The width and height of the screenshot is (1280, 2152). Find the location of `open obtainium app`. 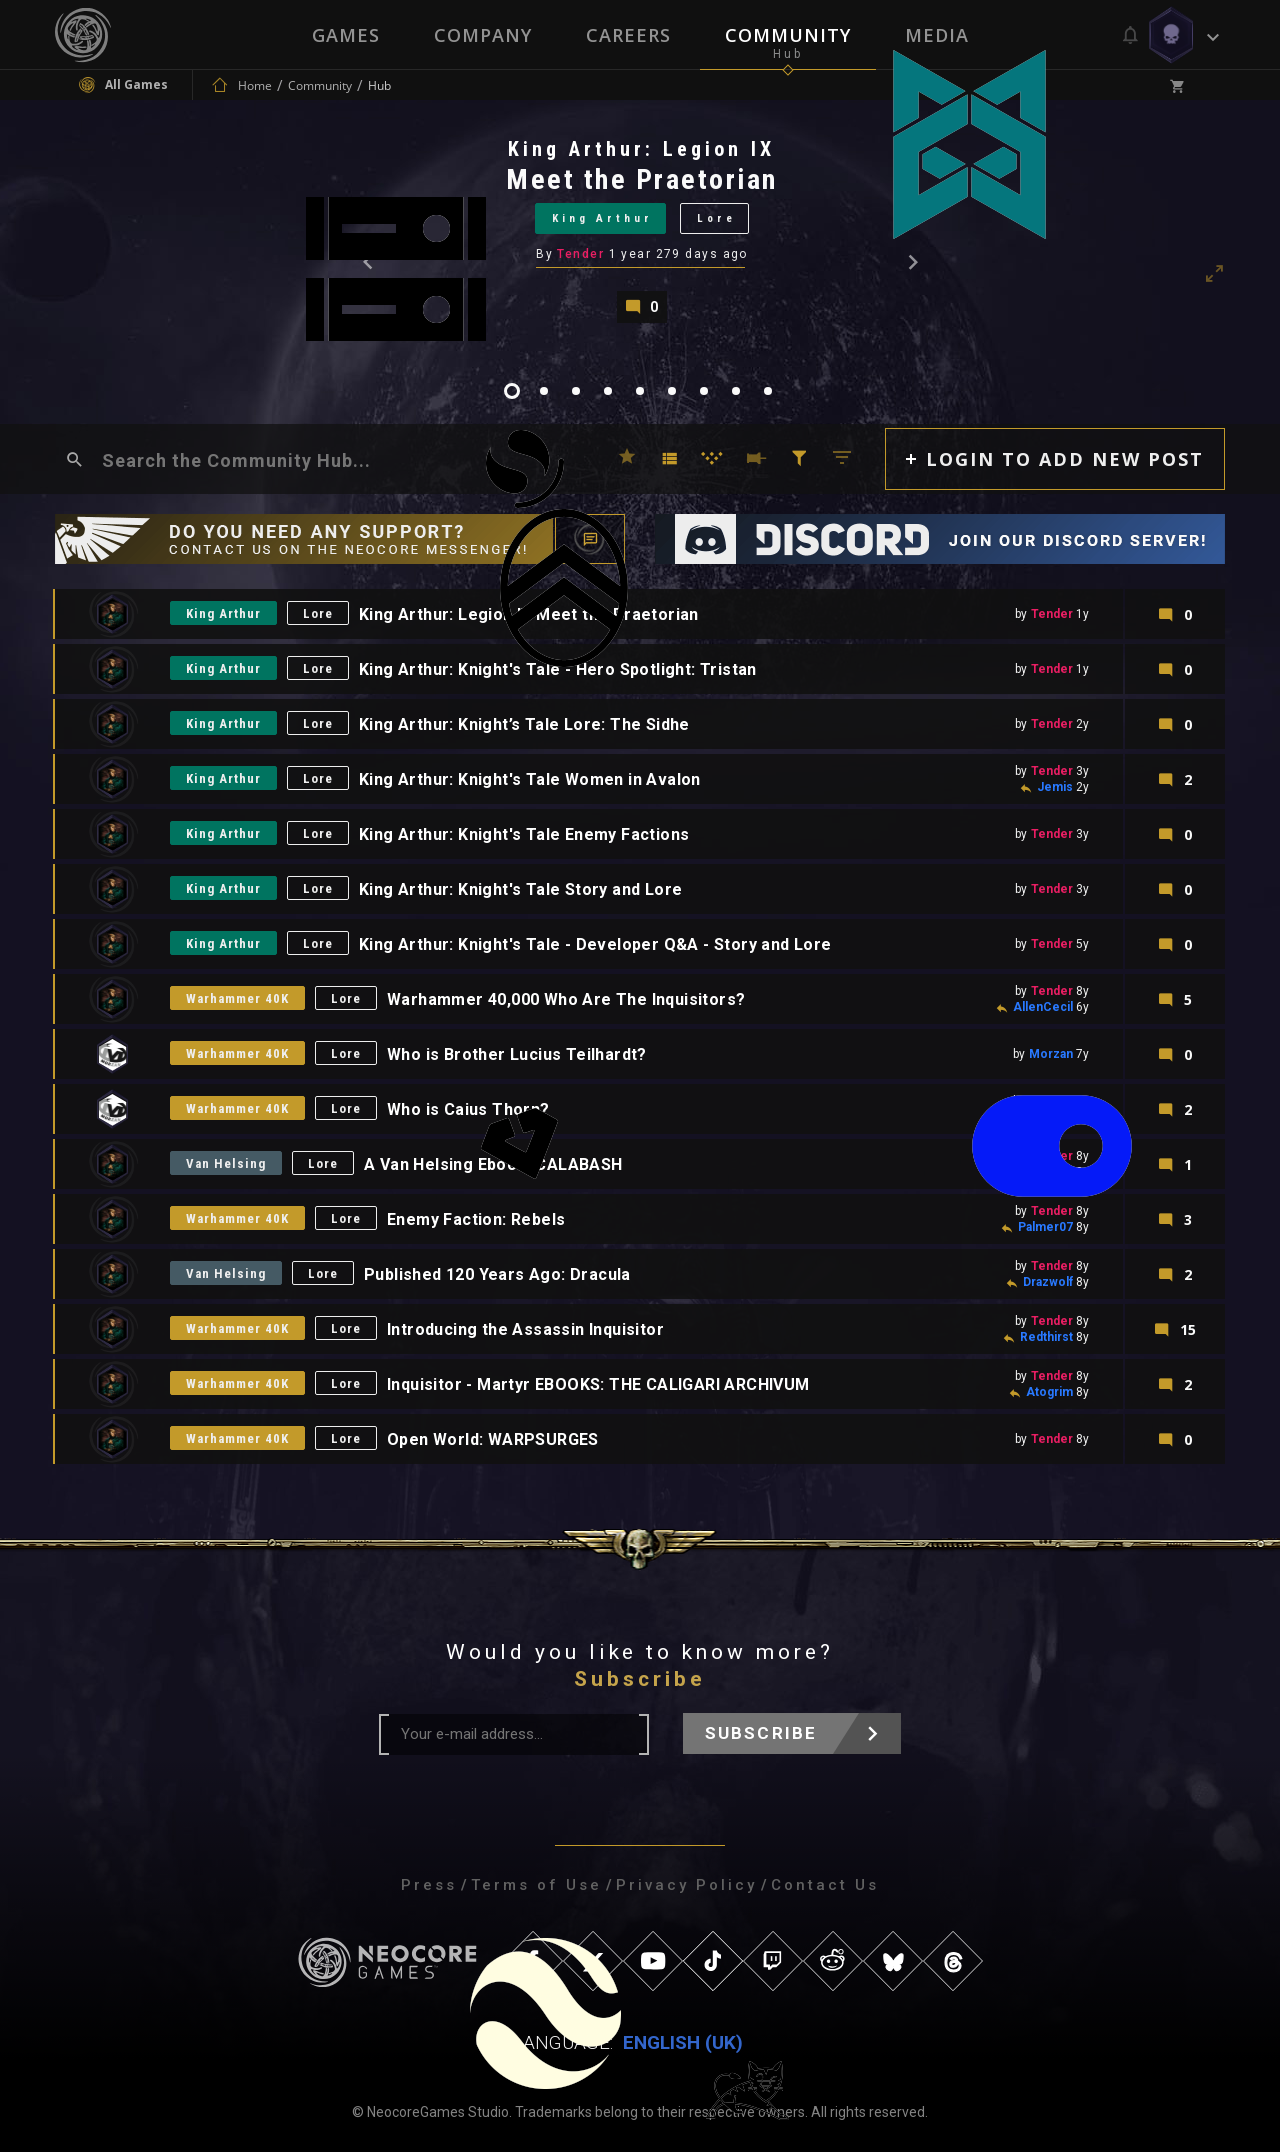

open obtainium app is located at coordinates (519, 1143).